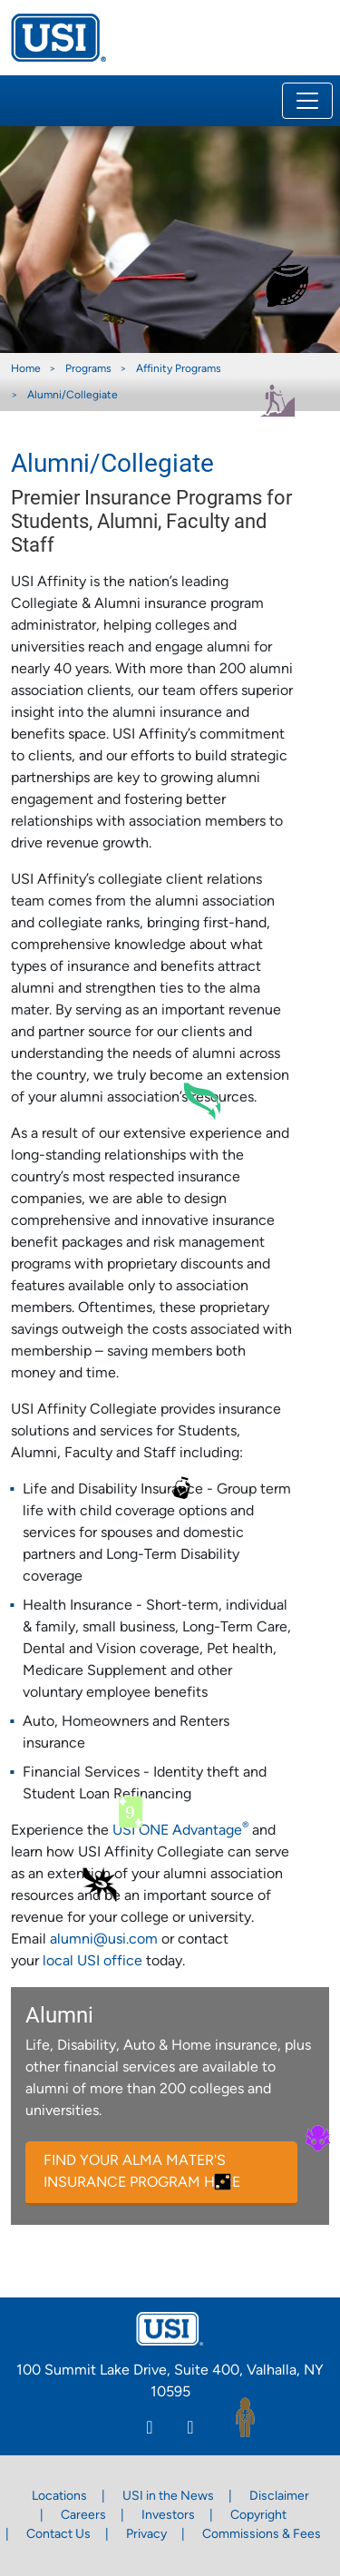  I want to click on access meditation or mindfulness features, so click(245, 2417).